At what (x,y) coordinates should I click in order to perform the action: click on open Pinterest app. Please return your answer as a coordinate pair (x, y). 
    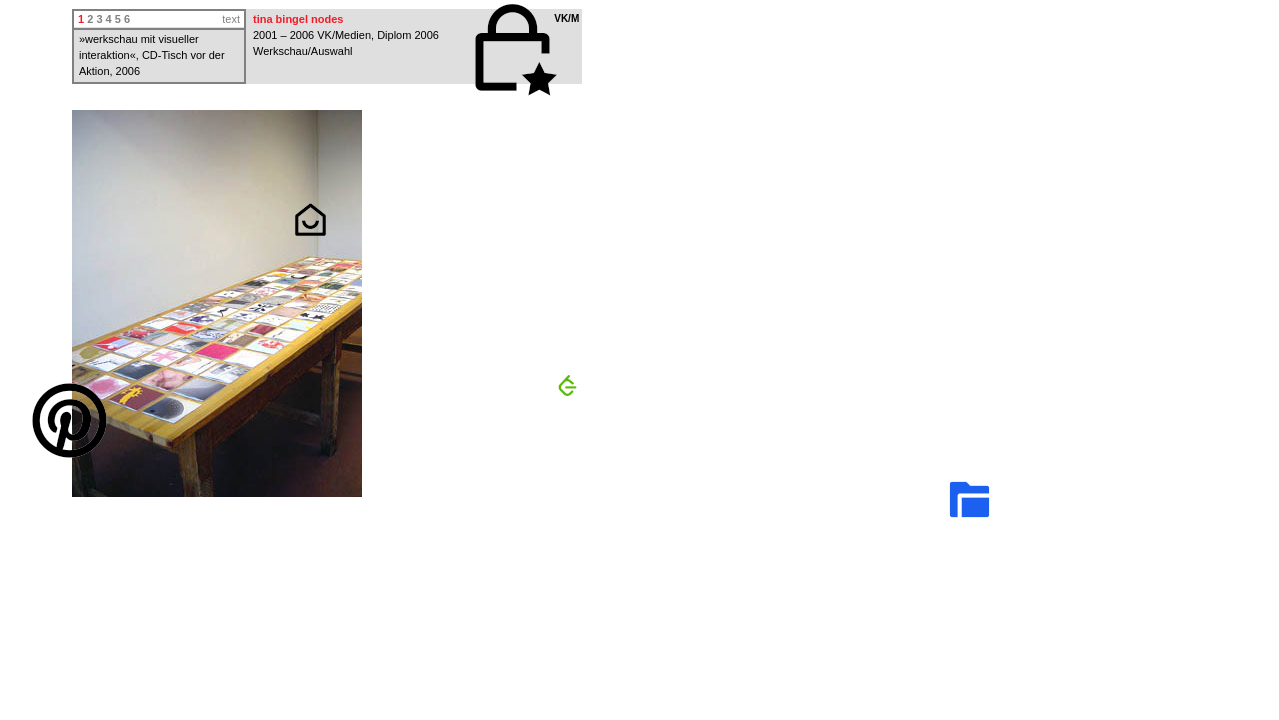
    Looking at the image, I should click on (69, 420).